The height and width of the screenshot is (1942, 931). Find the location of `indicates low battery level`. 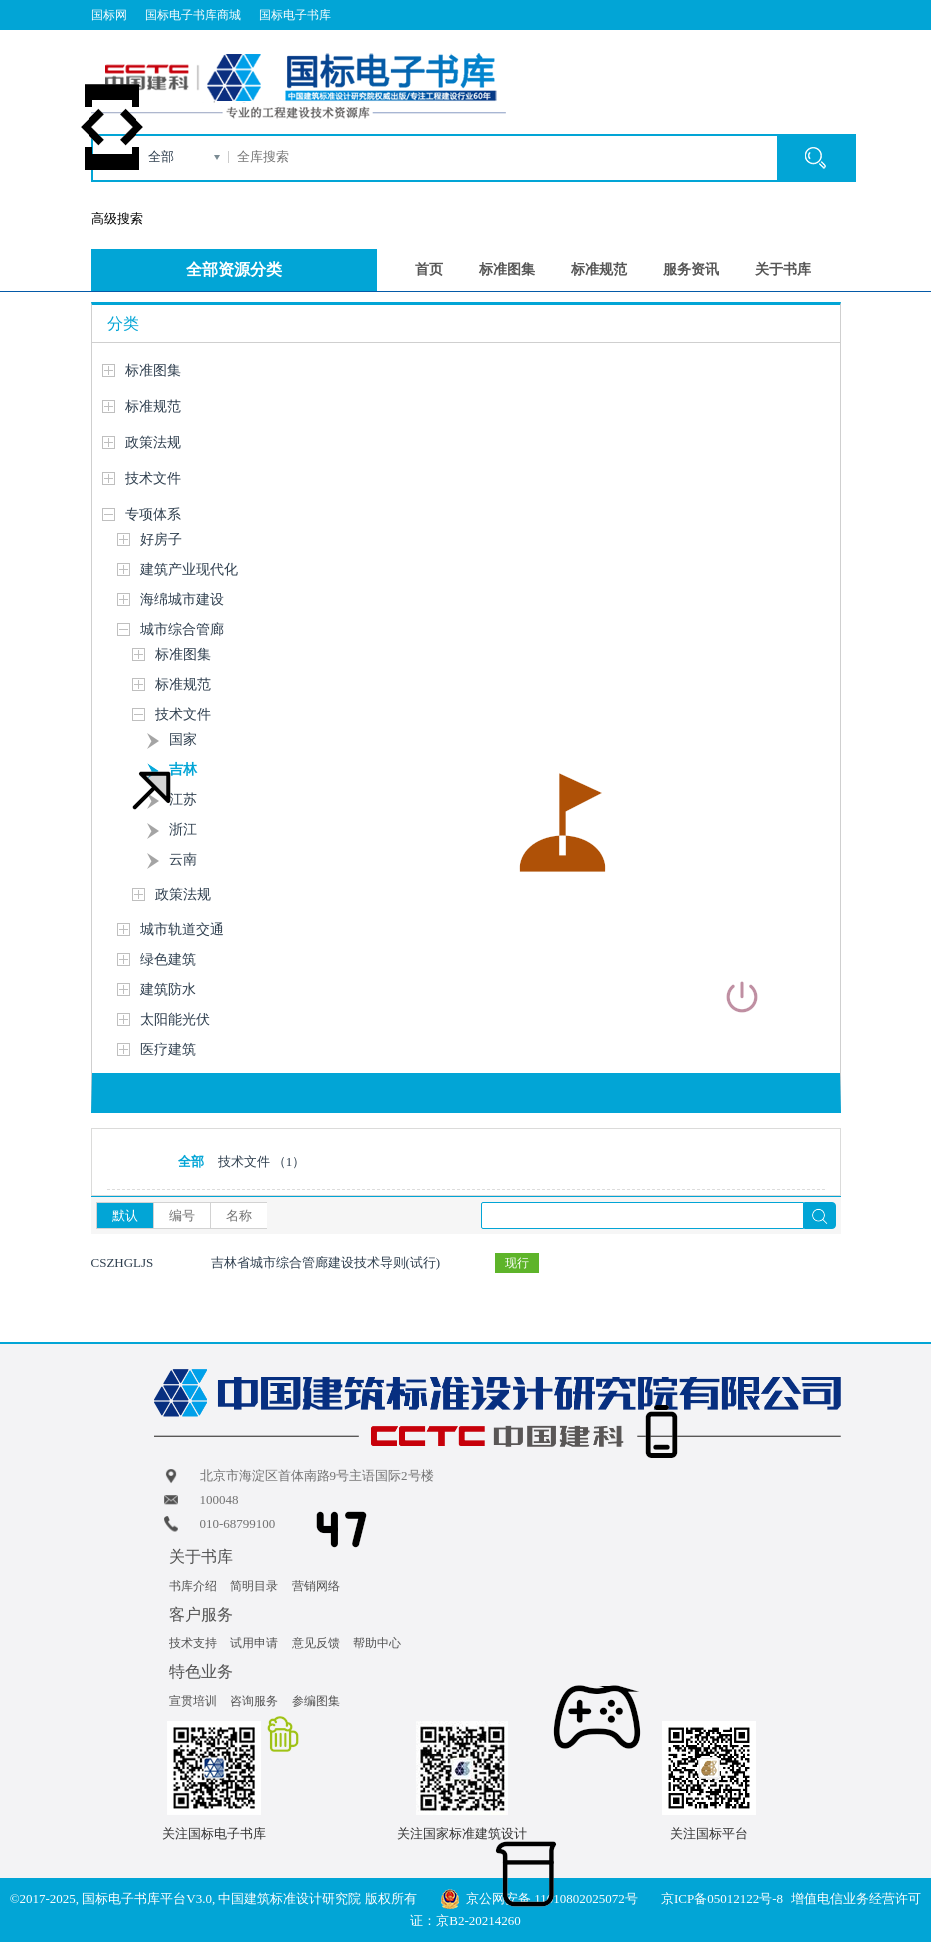

indicates low battery level is located at coordinates (661, 1431).